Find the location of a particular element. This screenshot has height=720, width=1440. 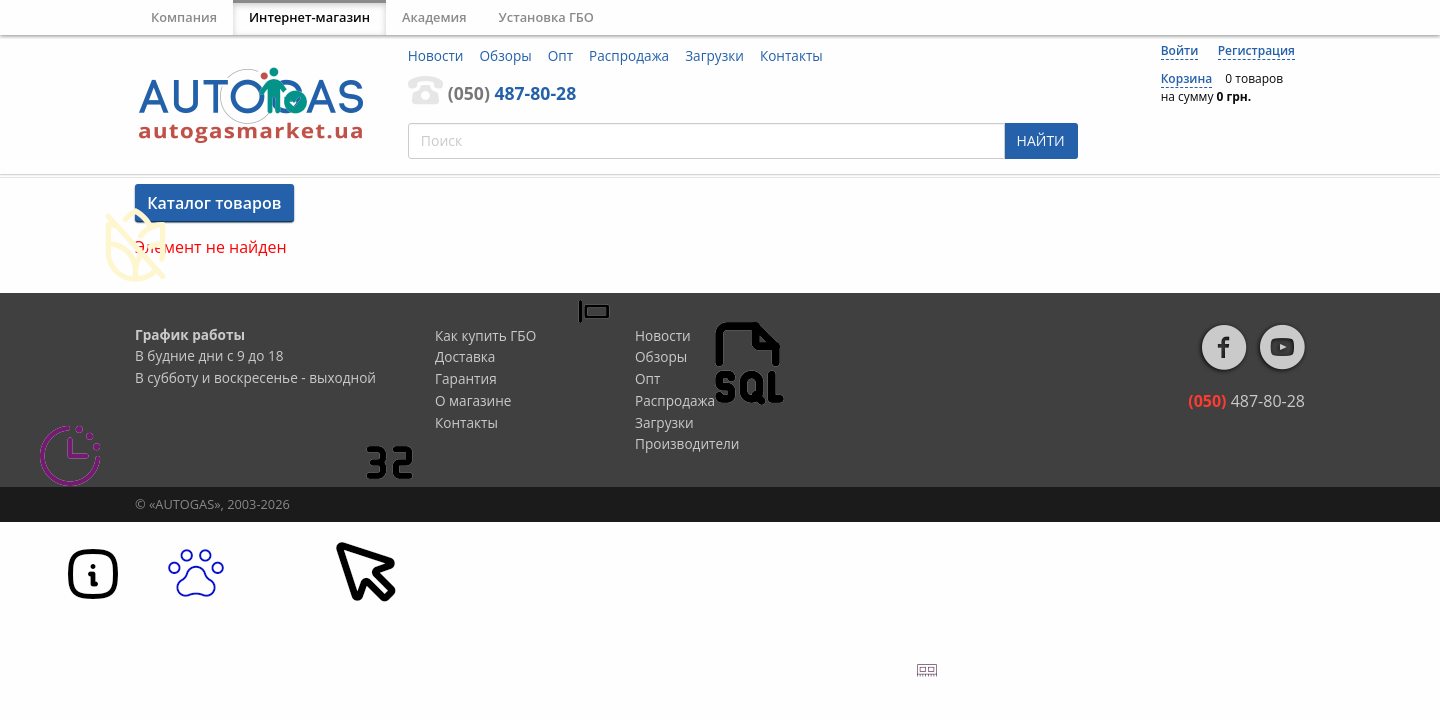

indicates a SQL database file is located at coordinates (747, 362).